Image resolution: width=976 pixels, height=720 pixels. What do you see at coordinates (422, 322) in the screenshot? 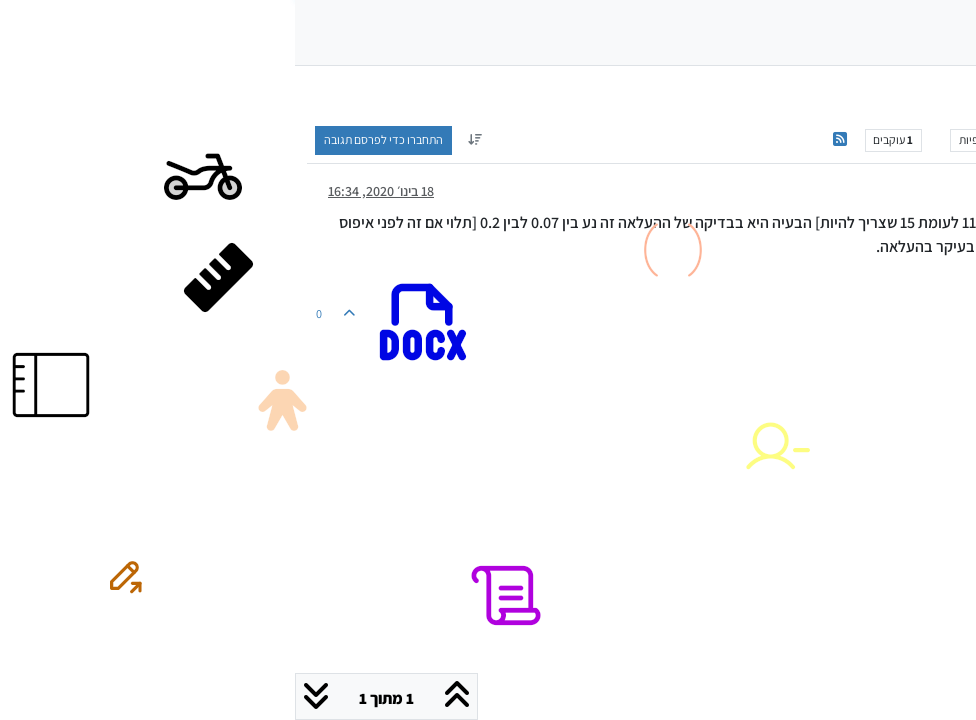
I see `indicates a Microsoft Word document file` at bounding box center [422, 322].